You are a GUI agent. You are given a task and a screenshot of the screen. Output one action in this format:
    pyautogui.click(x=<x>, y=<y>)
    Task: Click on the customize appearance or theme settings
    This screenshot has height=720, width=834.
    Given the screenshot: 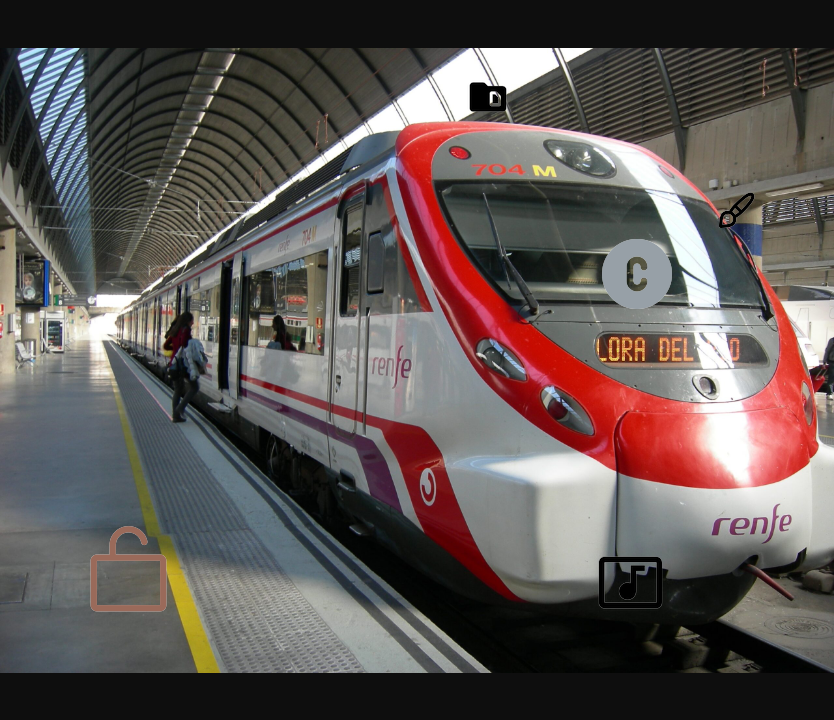 What is the action you would take?
    pyautogui.click(x=737, y=210)
    